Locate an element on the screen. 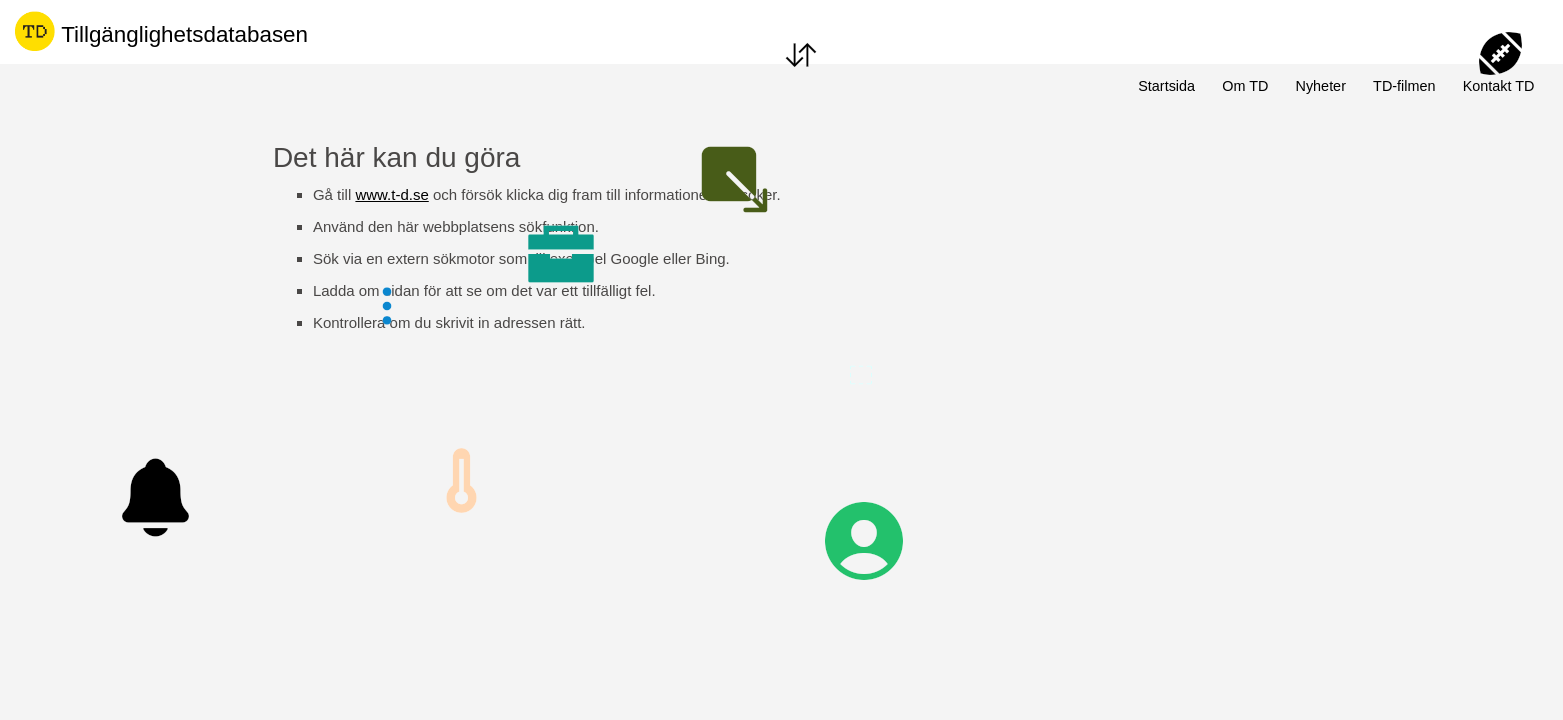  swap or reorder items vertically is located at coordinates (801, 55).